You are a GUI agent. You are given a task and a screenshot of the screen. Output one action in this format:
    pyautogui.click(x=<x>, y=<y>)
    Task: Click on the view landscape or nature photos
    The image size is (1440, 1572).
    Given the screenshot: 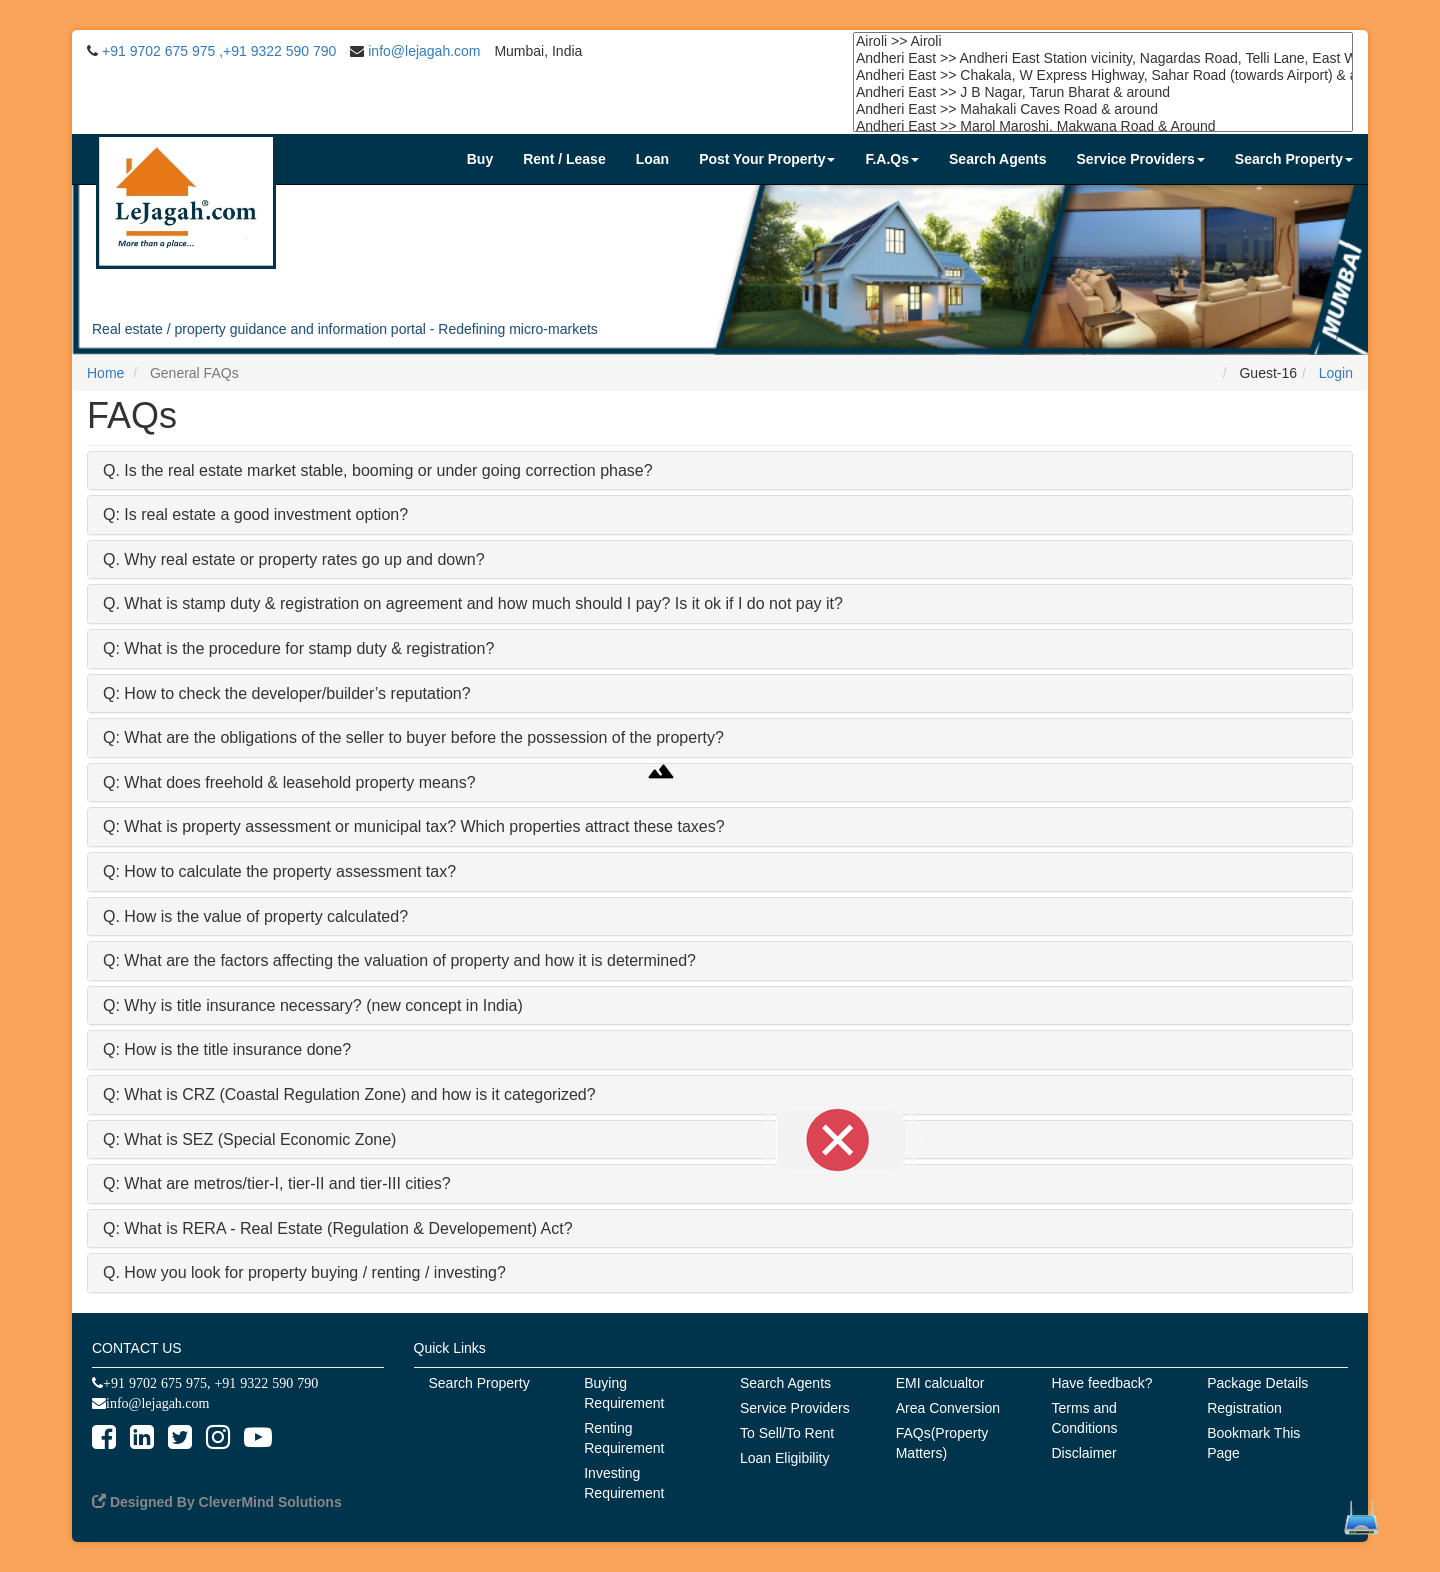 What is the action you would take?
    pyautogui.click(x=661, y=771)
    